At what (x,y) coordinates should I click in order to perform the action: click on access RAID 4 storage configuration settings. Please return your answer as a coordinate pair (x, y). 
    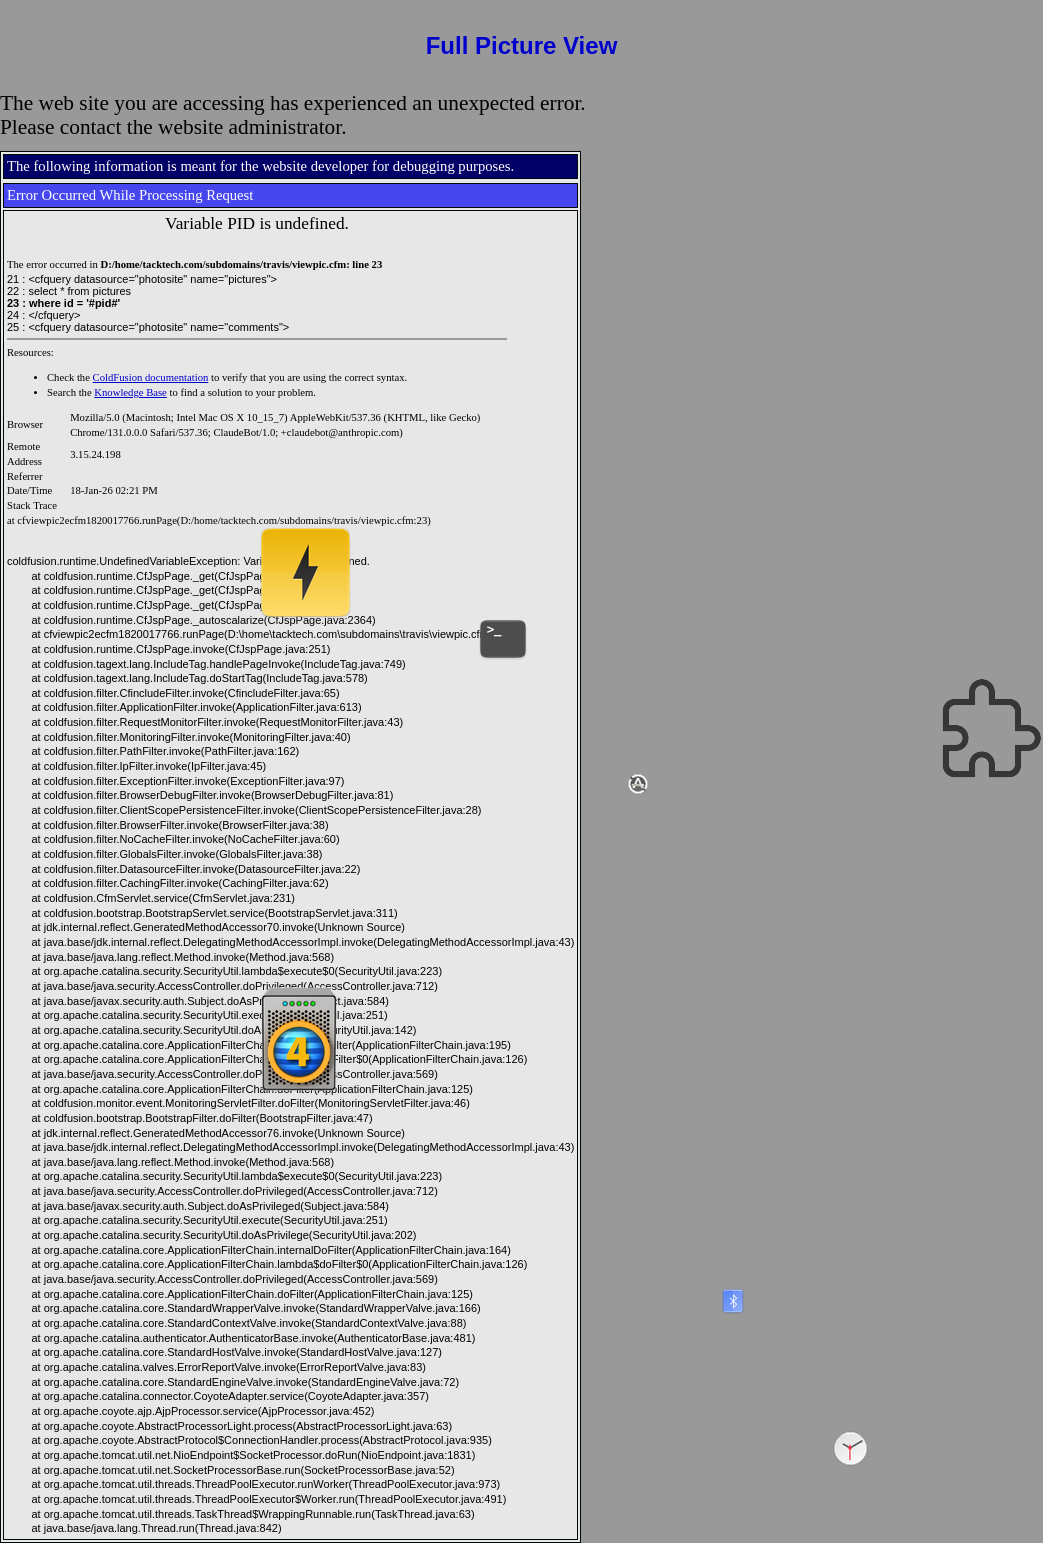
    Looking at the image, I should click on (299, 1039).